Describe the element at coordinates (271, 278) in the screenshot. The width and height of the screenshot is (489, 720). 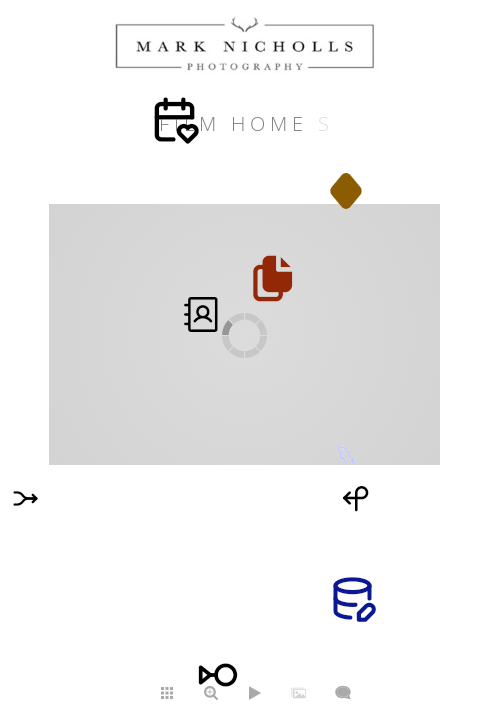
I see `access your files and documents` at that location.